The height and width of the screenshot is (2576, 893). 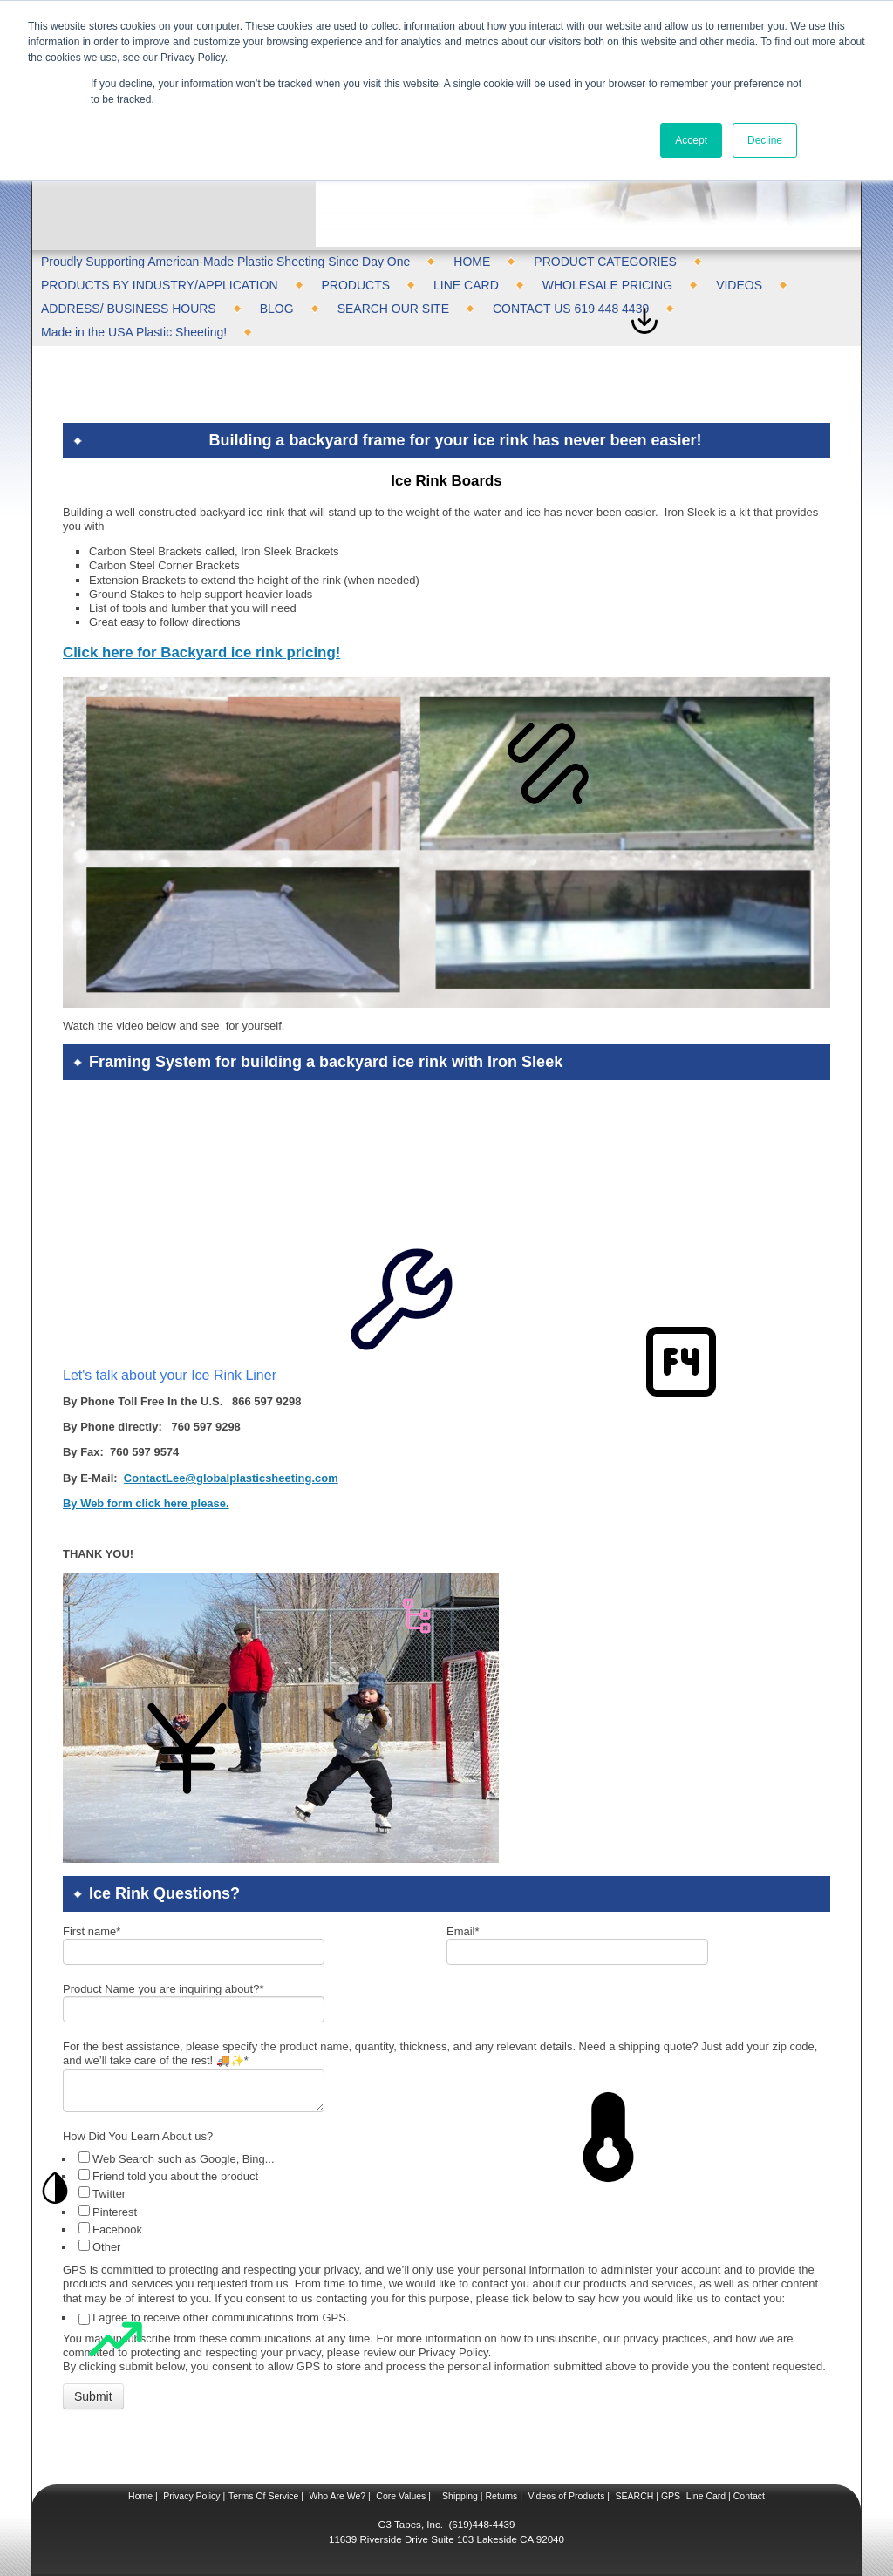 What do you see at coordinates (681, 1362) in the screenshot?
I see `press F4 keyboard shortcut` at bounding box center [681, 1362].